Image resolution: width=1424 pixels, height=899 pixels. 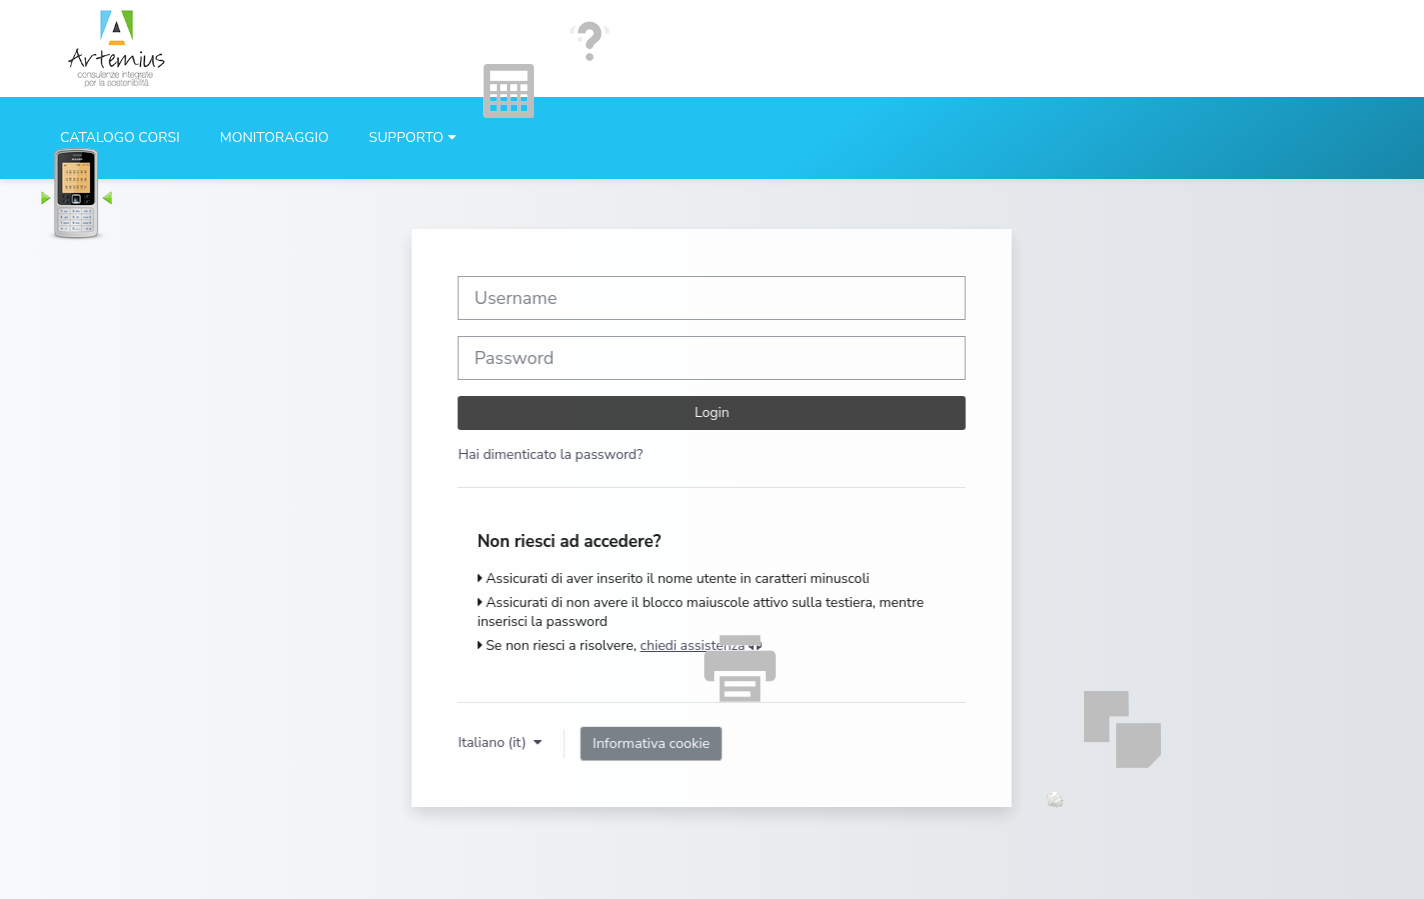 I want to click on print the current document, so click(x=740, y=671).